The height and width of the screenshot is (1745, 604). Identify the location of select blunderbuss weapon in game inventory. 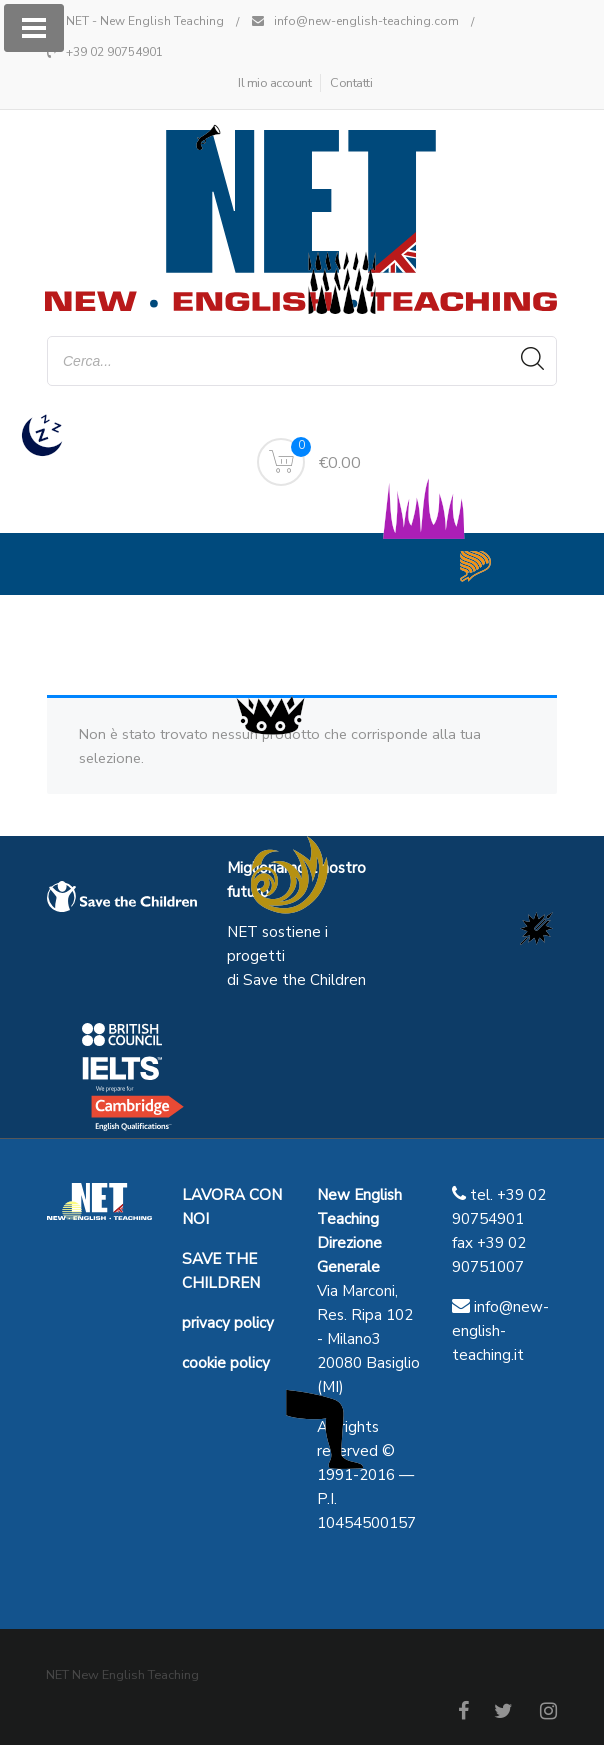
(208, 137).